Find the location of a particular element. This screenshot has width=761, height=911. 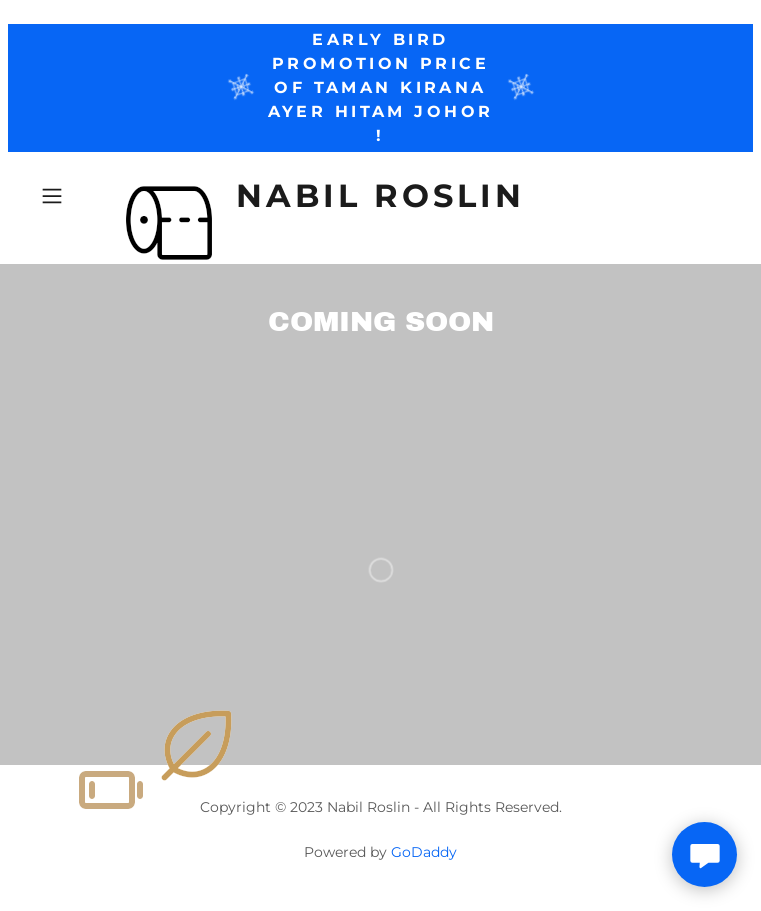

bathroom or restroom location indicator is located at coordinates (169, 223).